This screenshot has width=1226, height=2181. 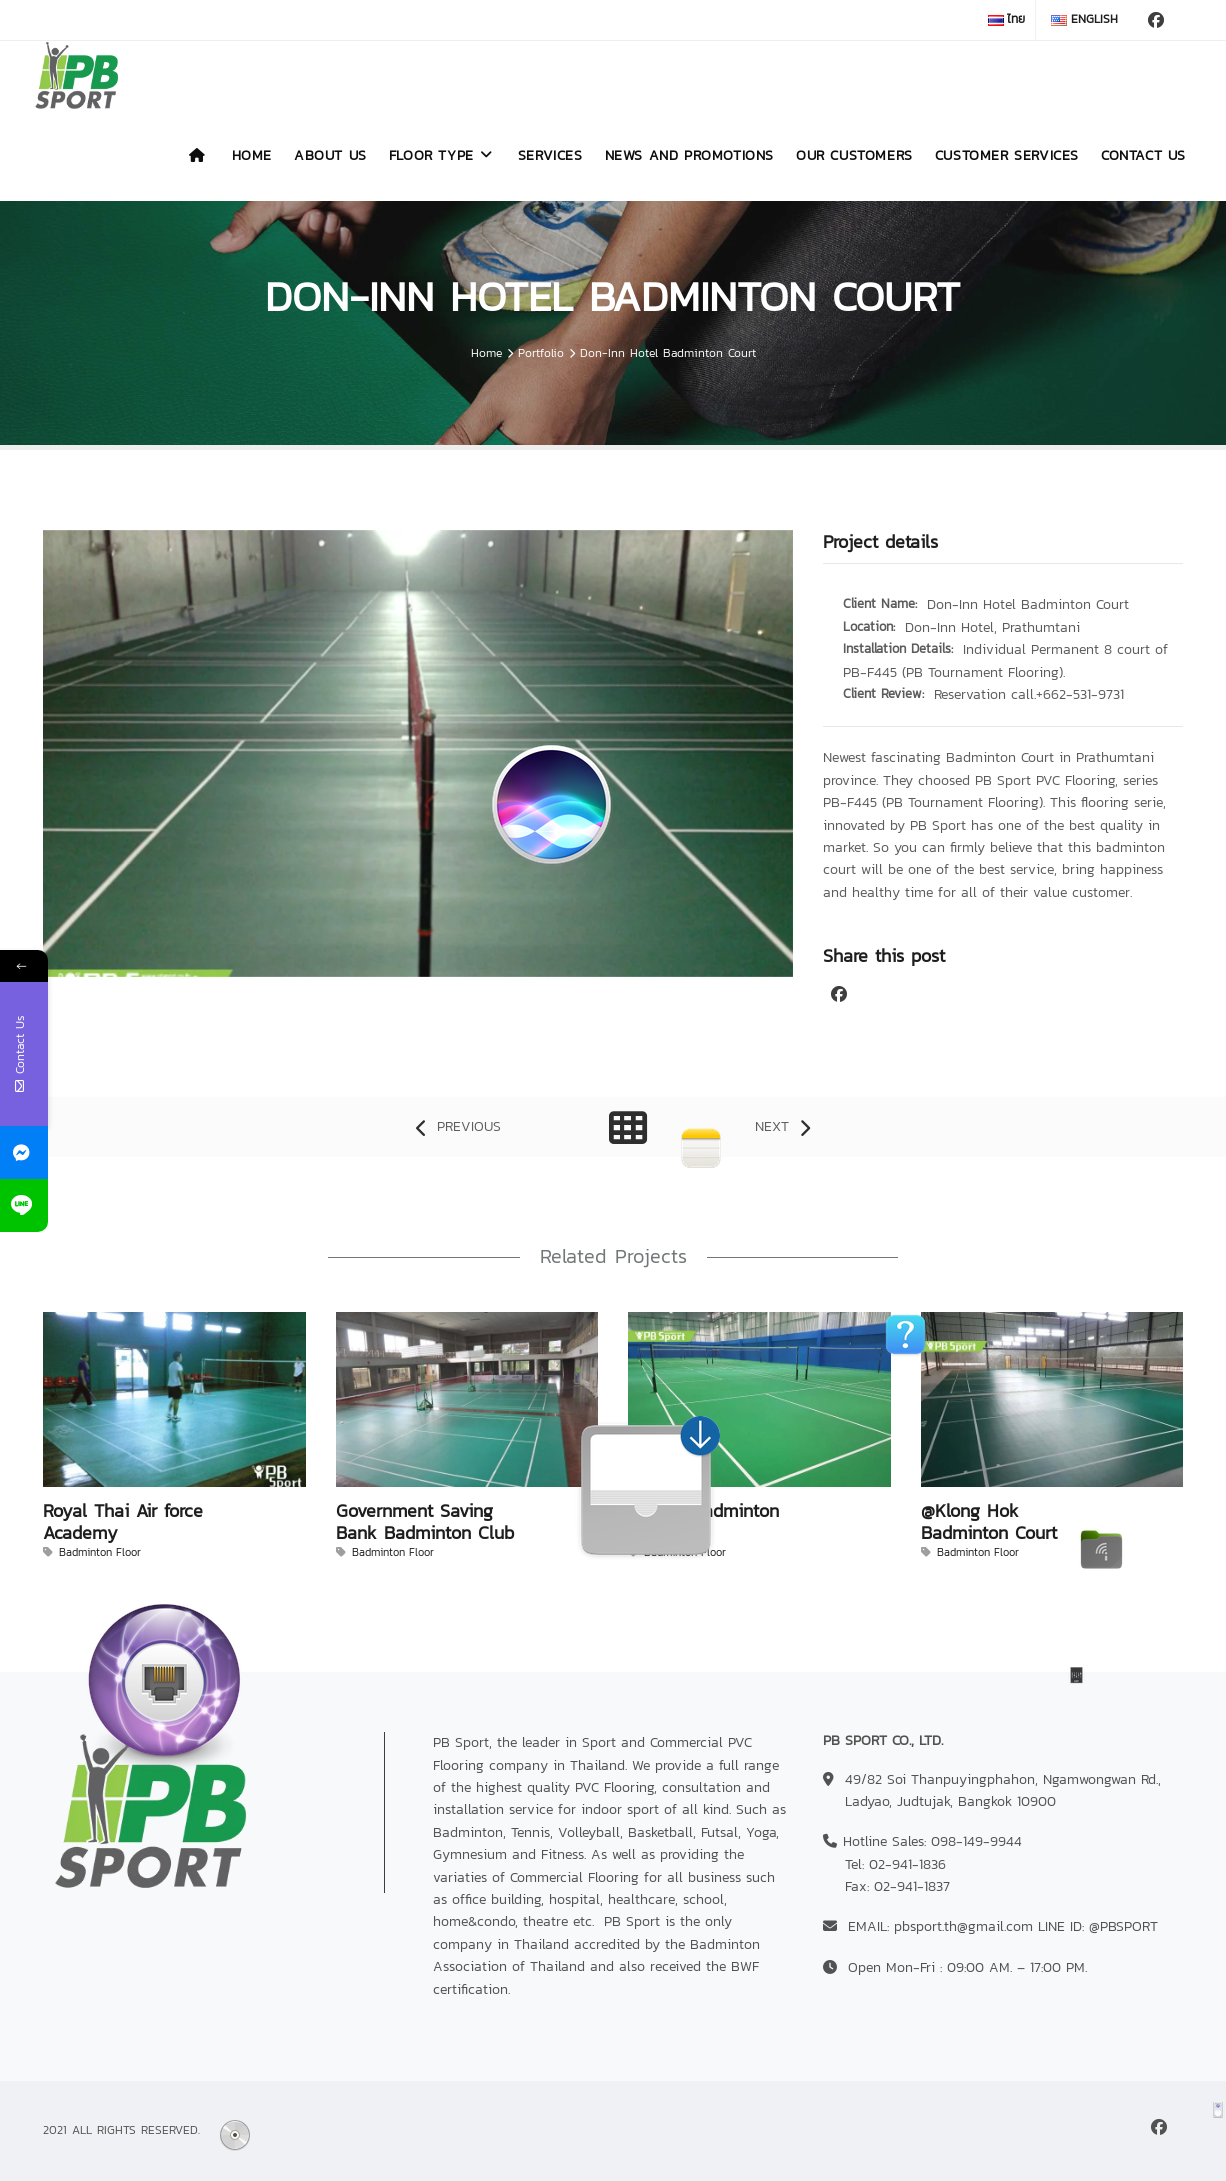 I want to click on open the notes app, so click(x=701, y=1148).